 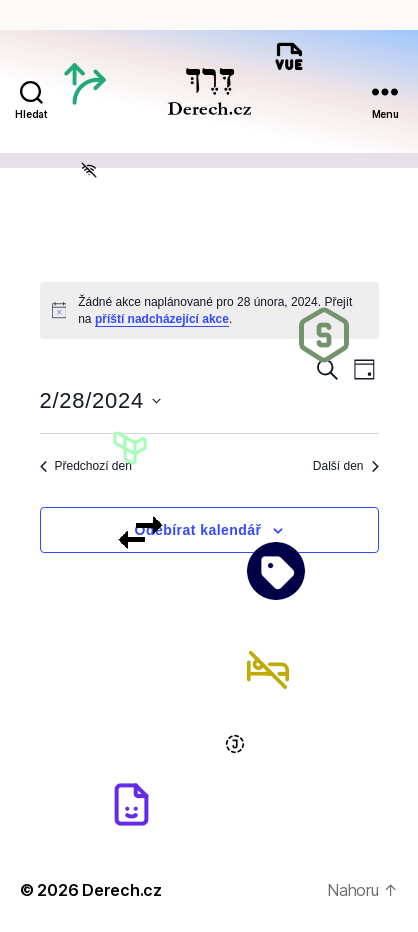 I want to click on no sleeping accommodations available, so click(x=268, y=670).